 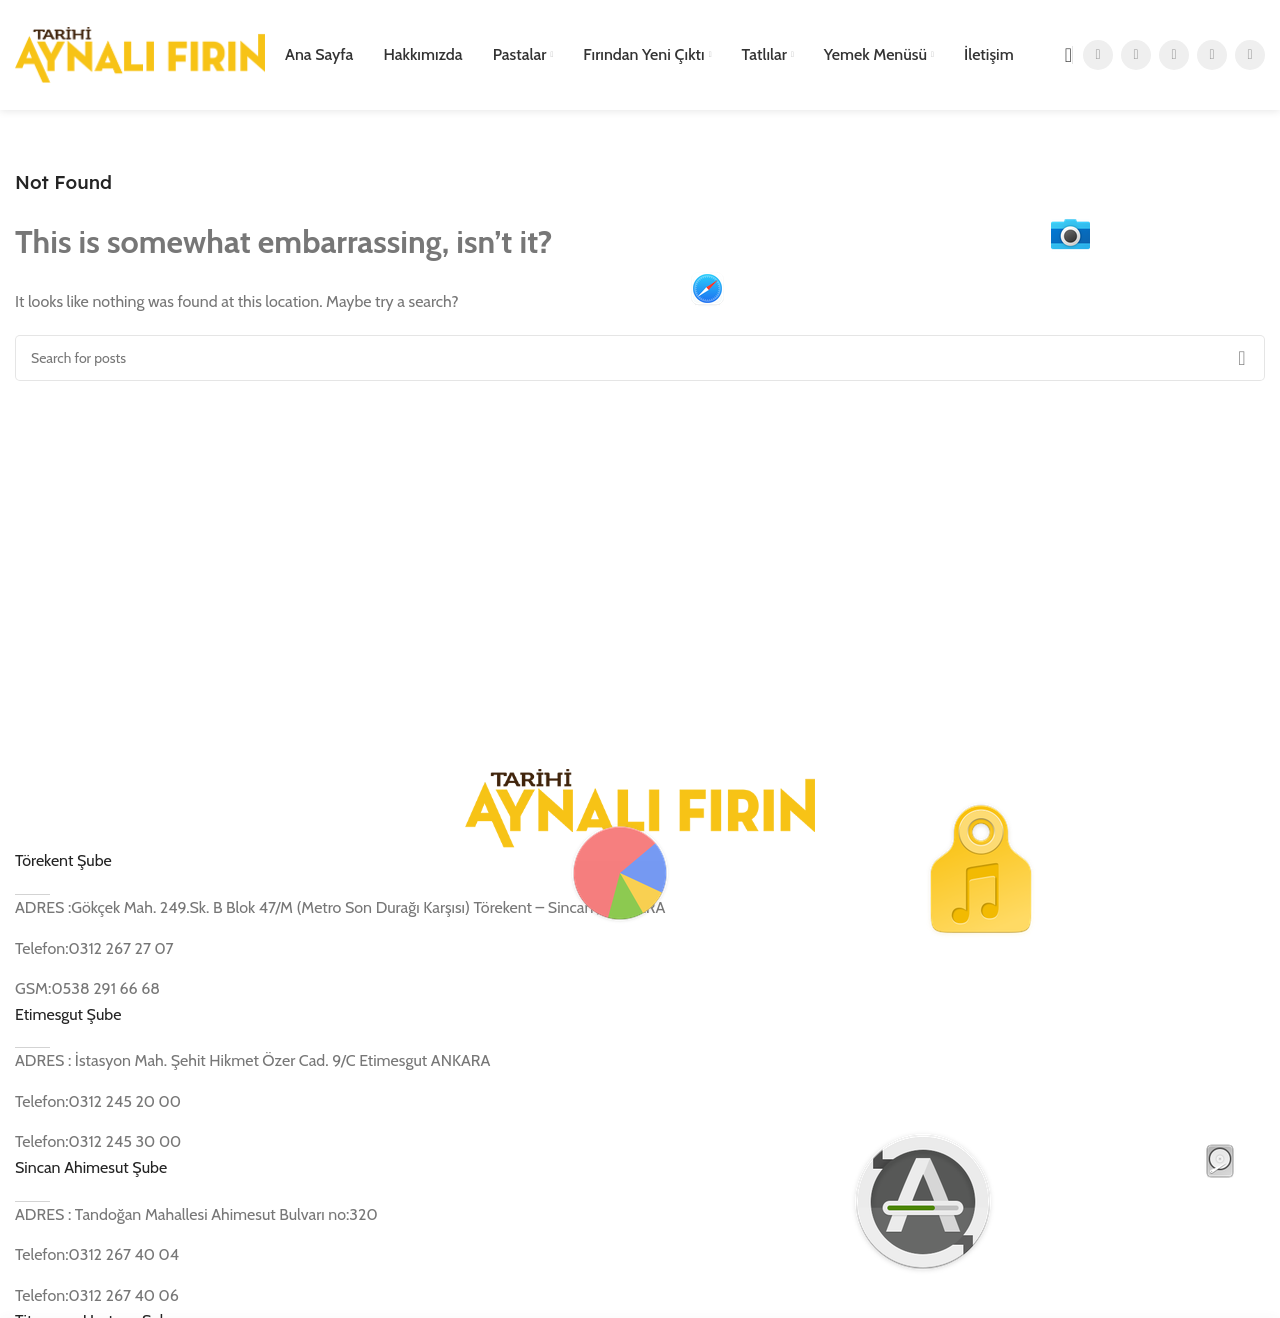 What do you see at coordinates (1070, 234) in the screenshot?
I see `open the camera app` at bounding box center [1070, 234].